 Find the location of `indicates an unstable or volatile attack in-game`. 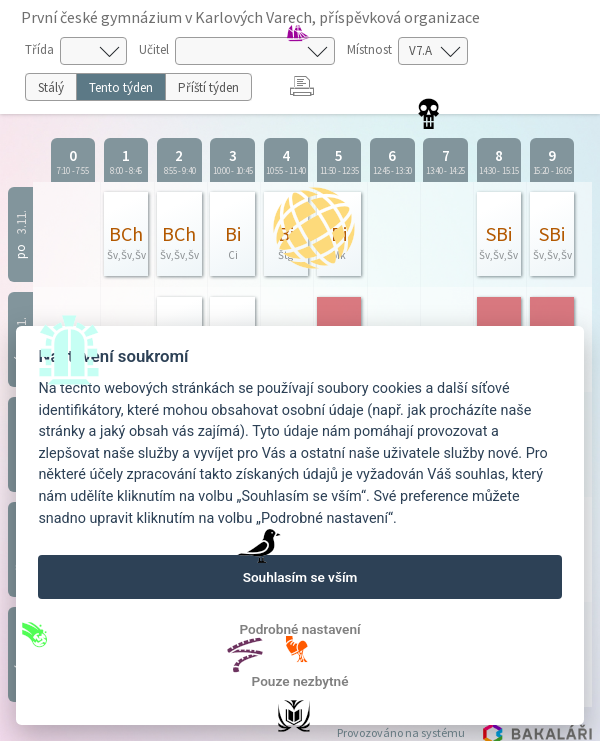

indicates an unstable or volatile attack in-game is located at coordinates (34, 634).